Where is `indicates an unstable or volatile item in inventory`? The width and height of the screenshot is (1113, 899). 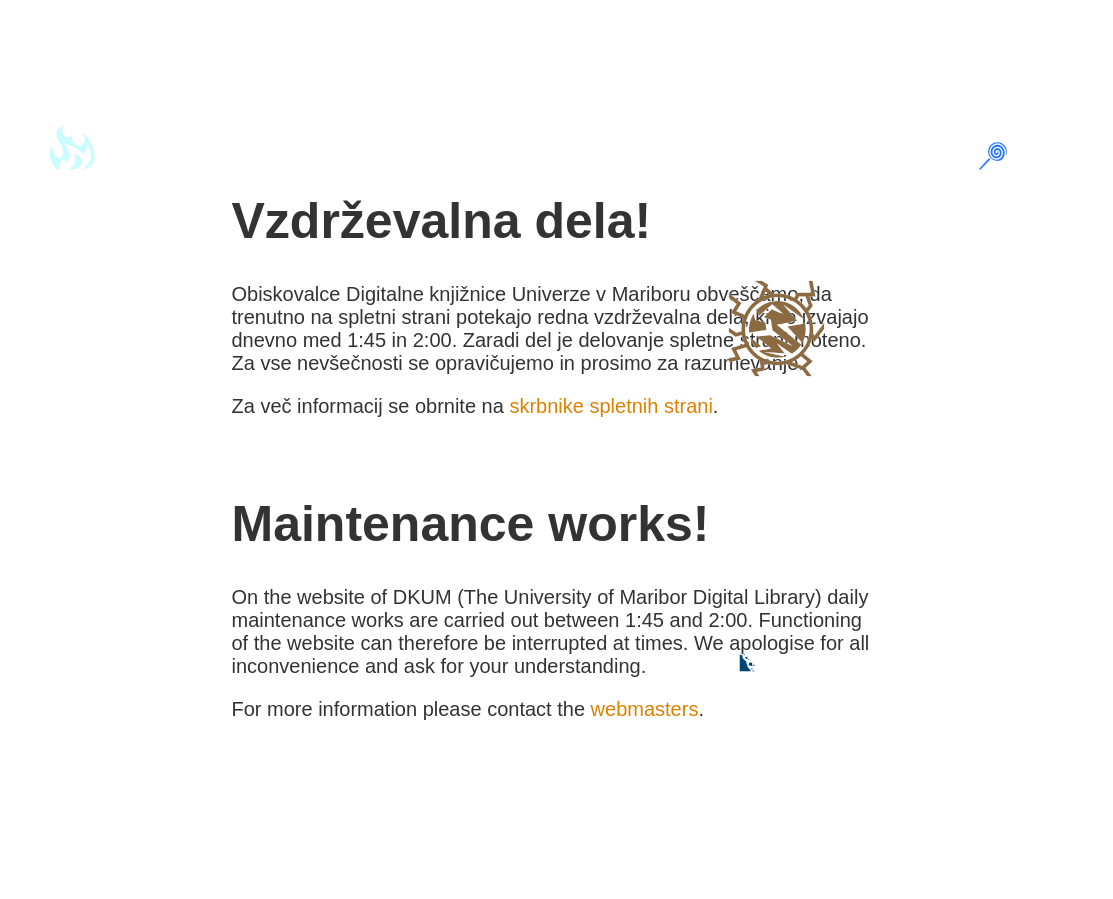
indicates an unstable or volatile item in inventory is located at coordinates (776, 328).